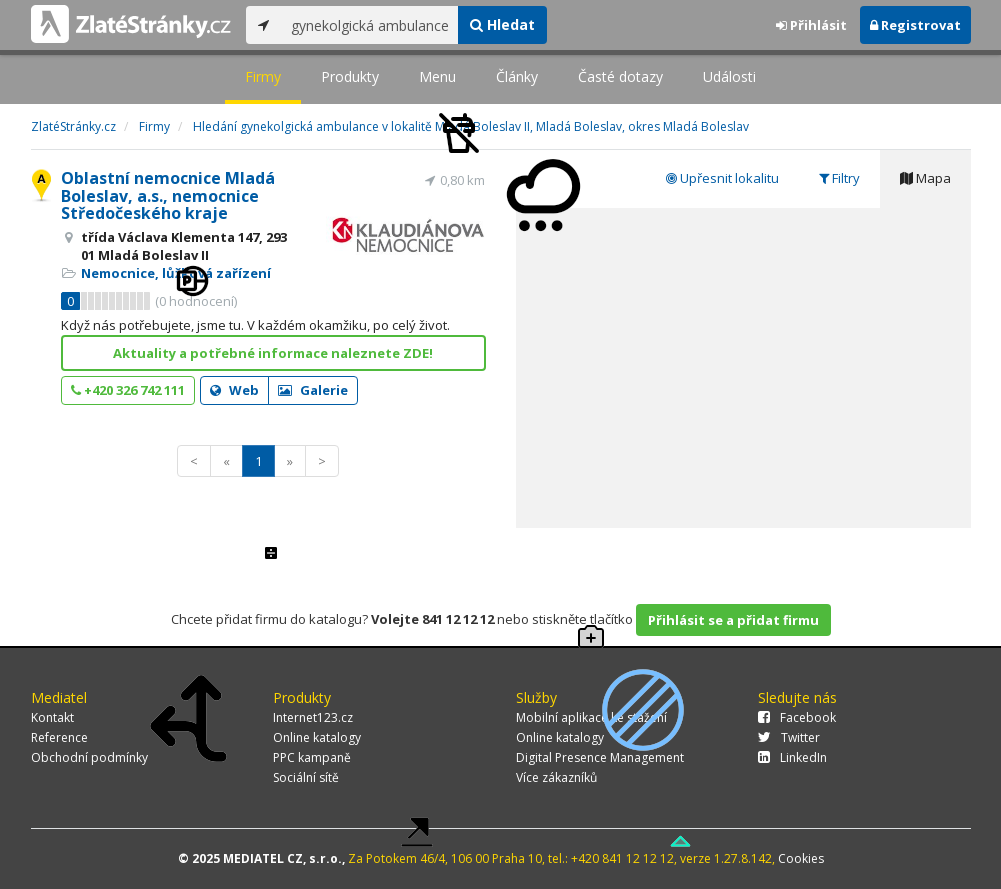 Image resolution: width=1001 pixels, height=889 pixels. I want to click on no beverages allowed, so click(459, 133).